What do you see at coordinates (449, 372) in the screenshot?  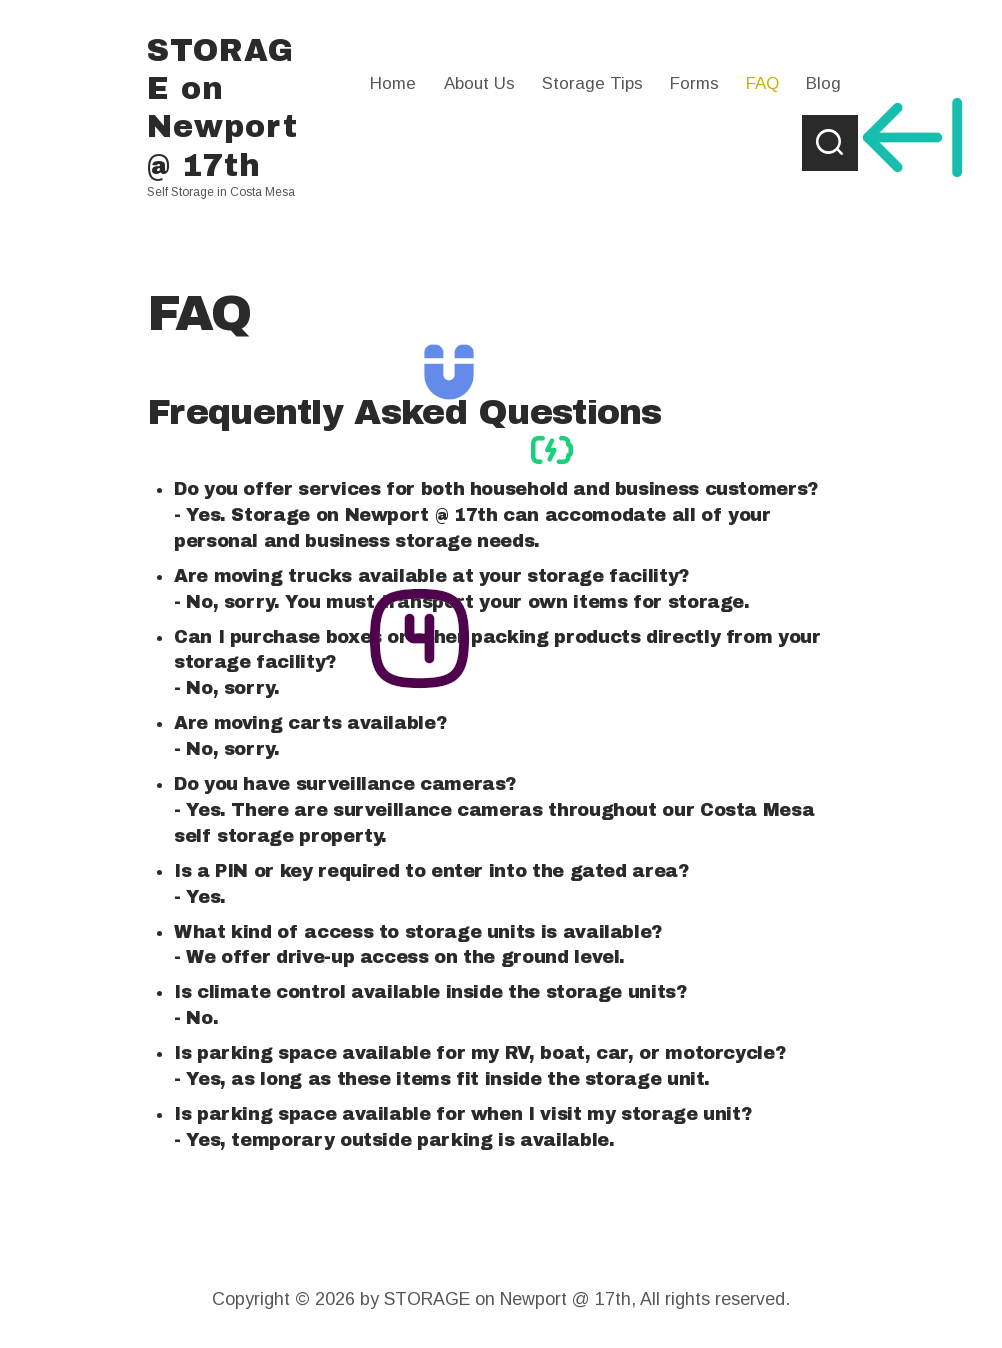 I see `attract or pull related items together` at bounding box center [449, 372].